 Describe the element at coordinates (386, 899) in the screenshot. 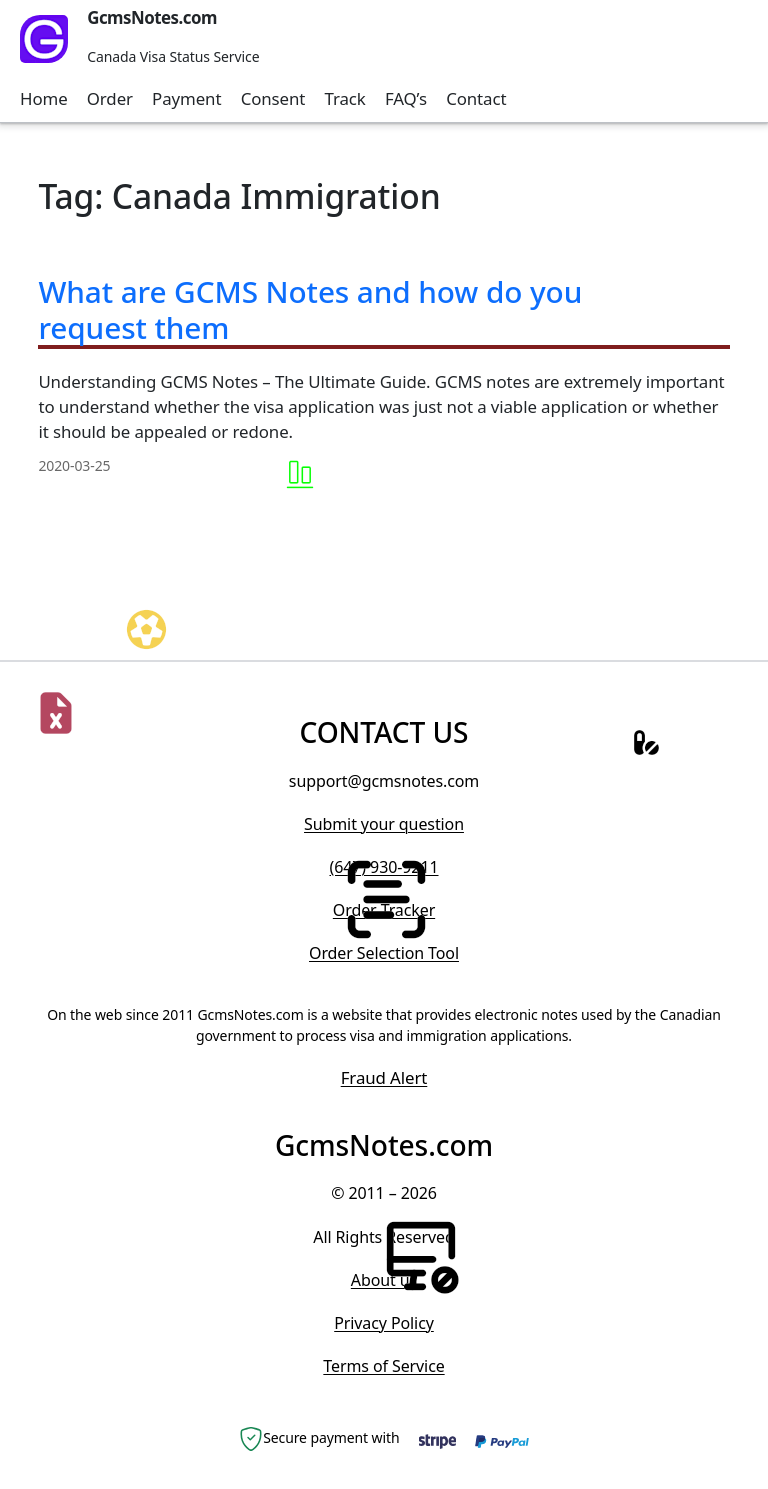

I see `scan document to extract text` at that location.